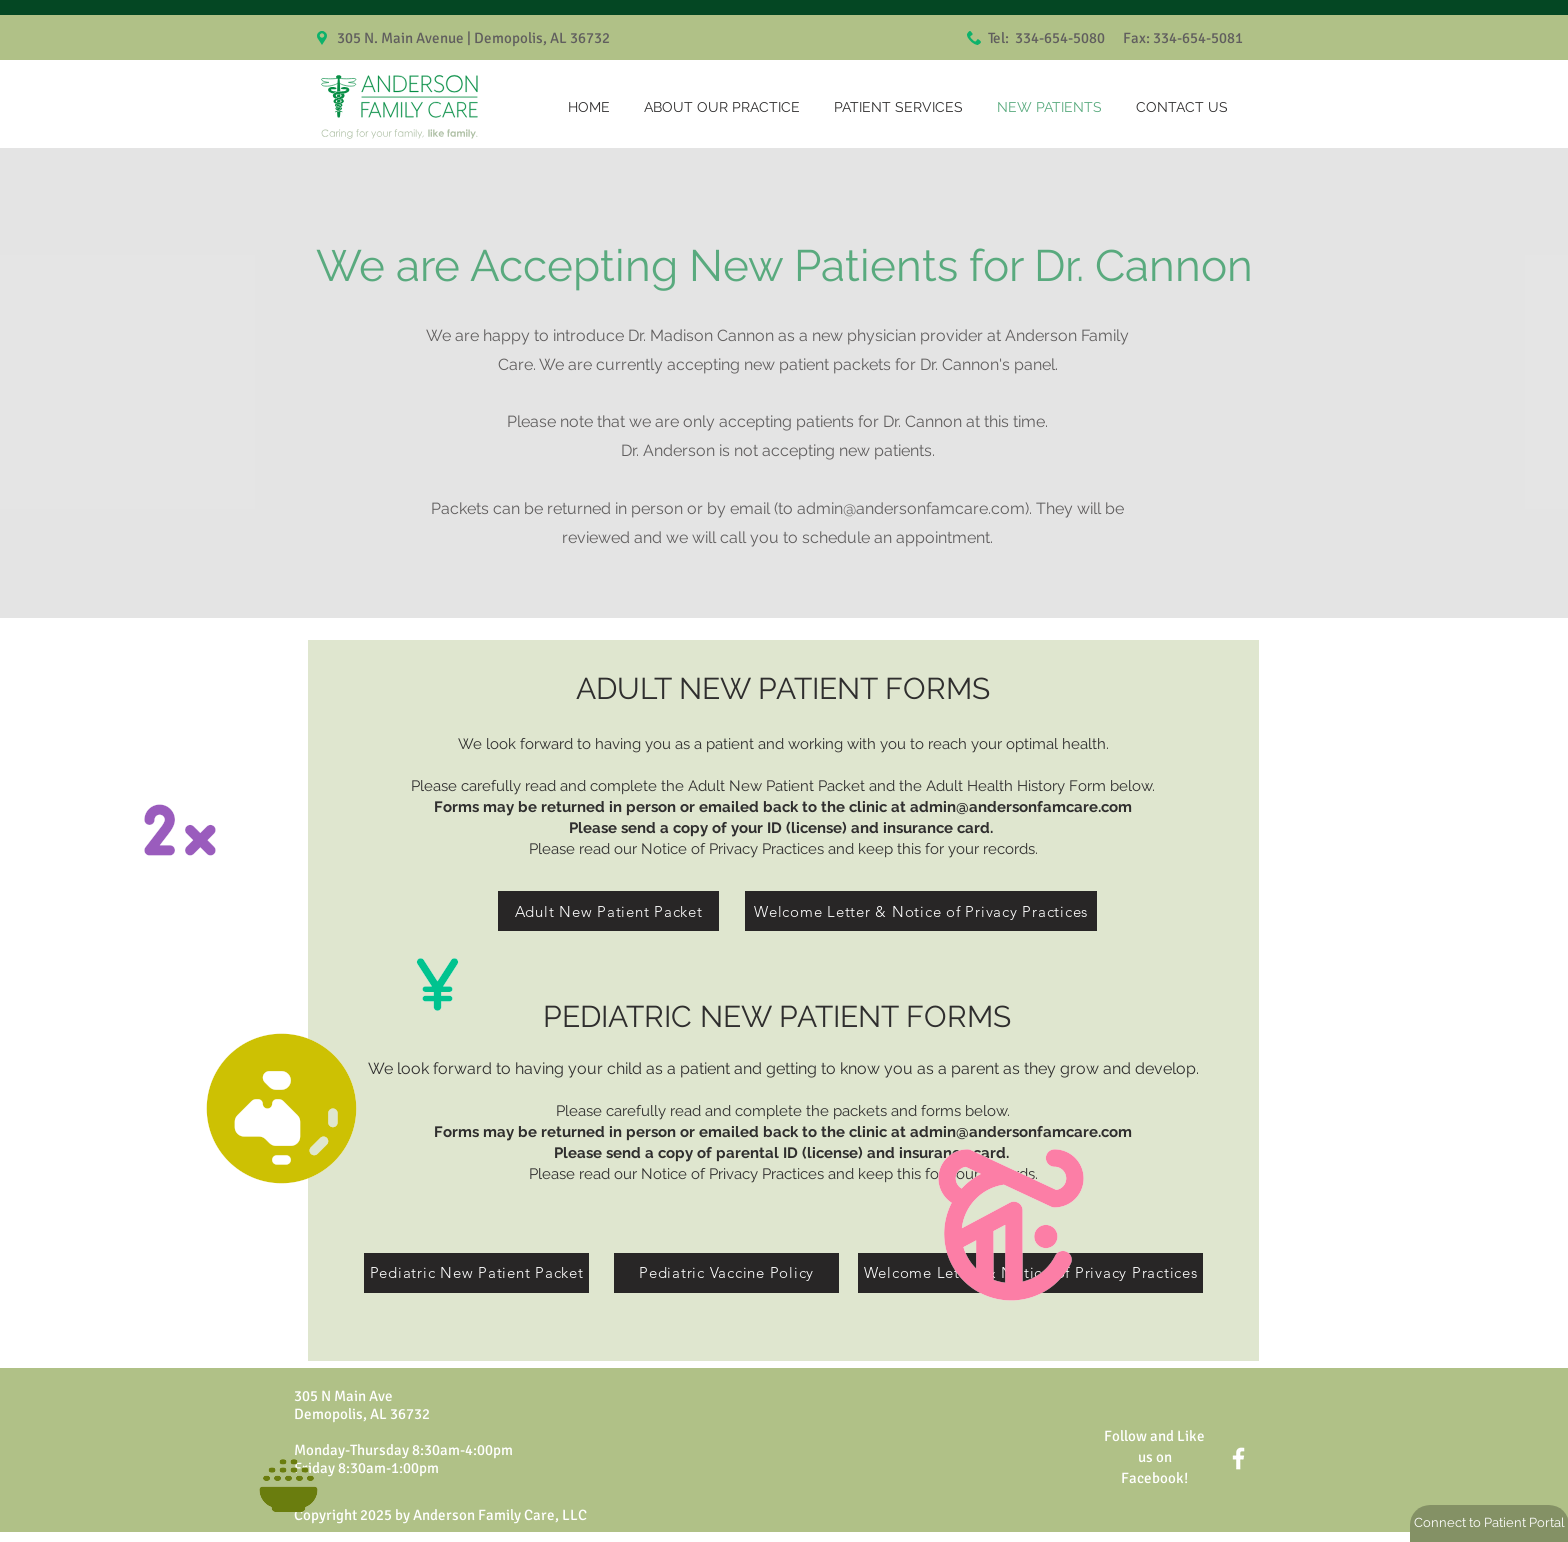  Describe the element at coordinates (1011, 1222) in the screenshot. I see `open the New York Times app` at that location.